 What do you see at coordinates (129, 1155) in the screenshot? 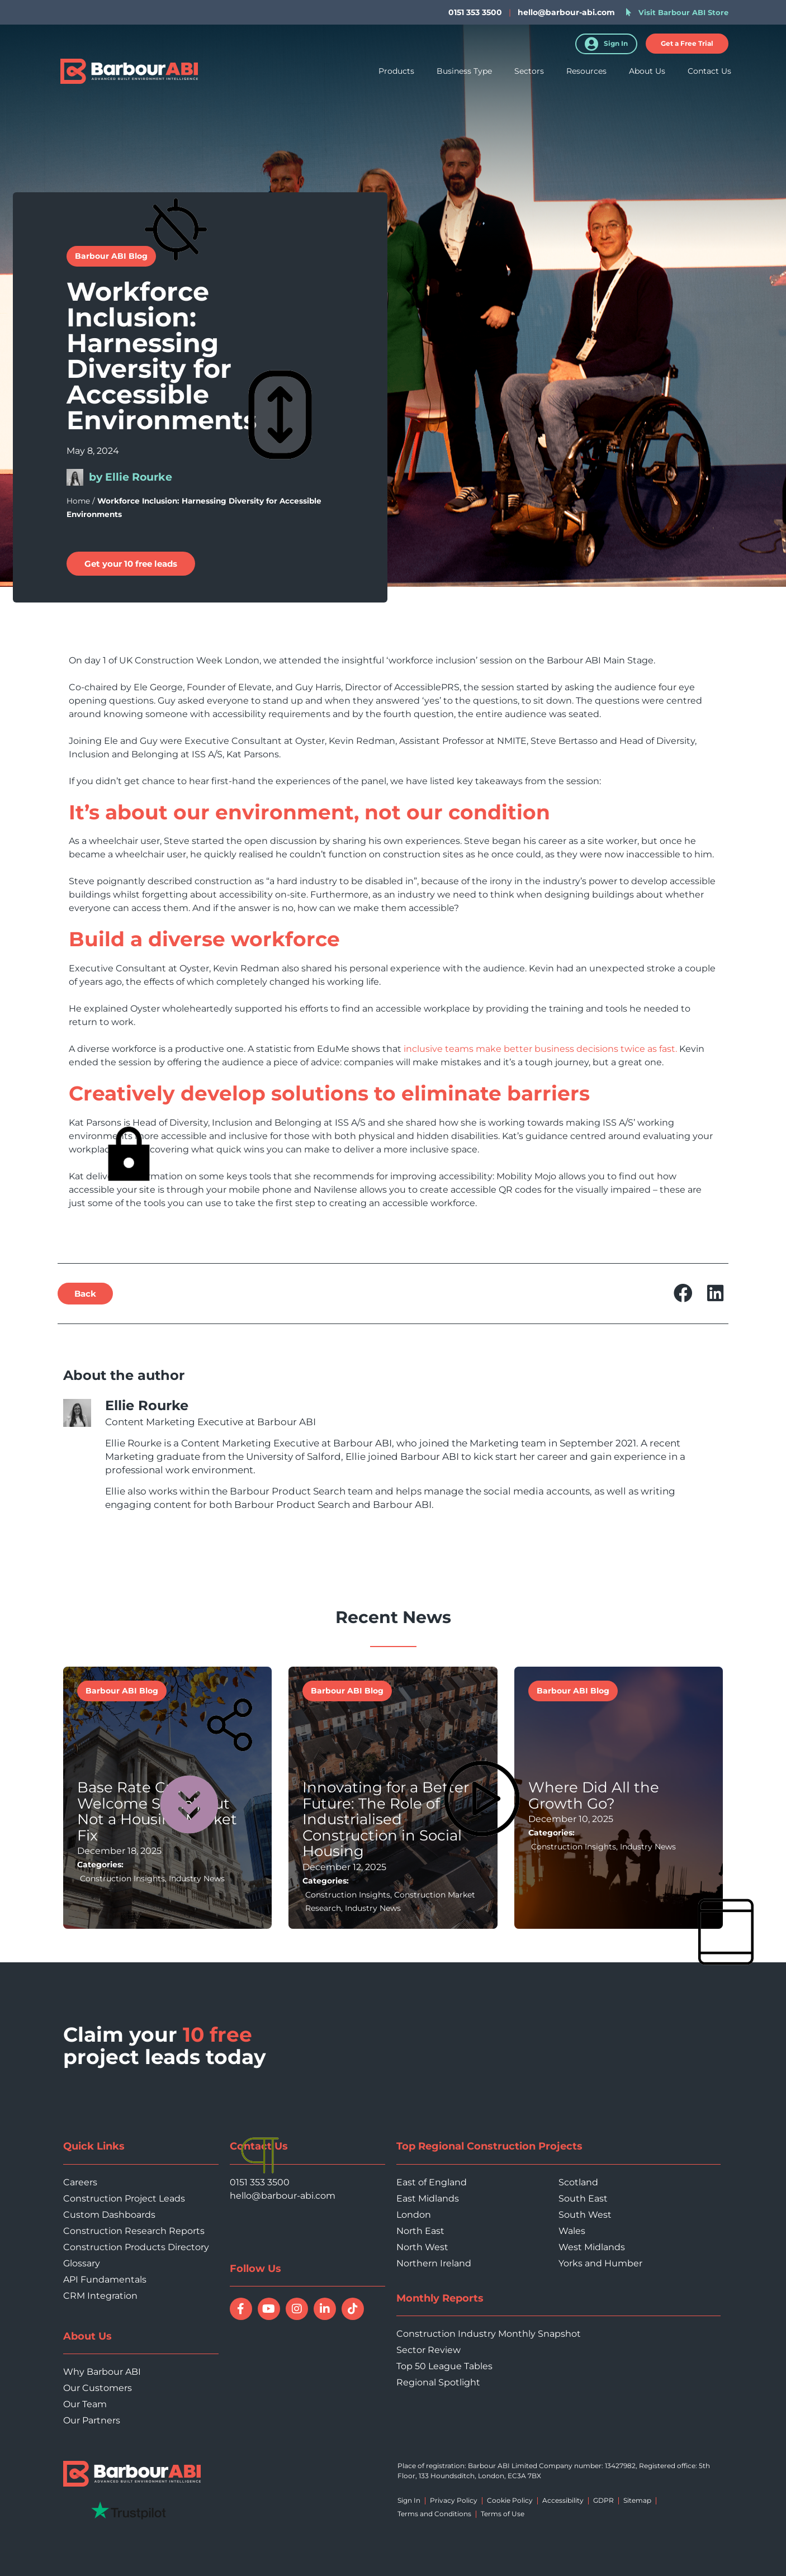
I see `lock or secure this item` at bounding box center [129, 1155].